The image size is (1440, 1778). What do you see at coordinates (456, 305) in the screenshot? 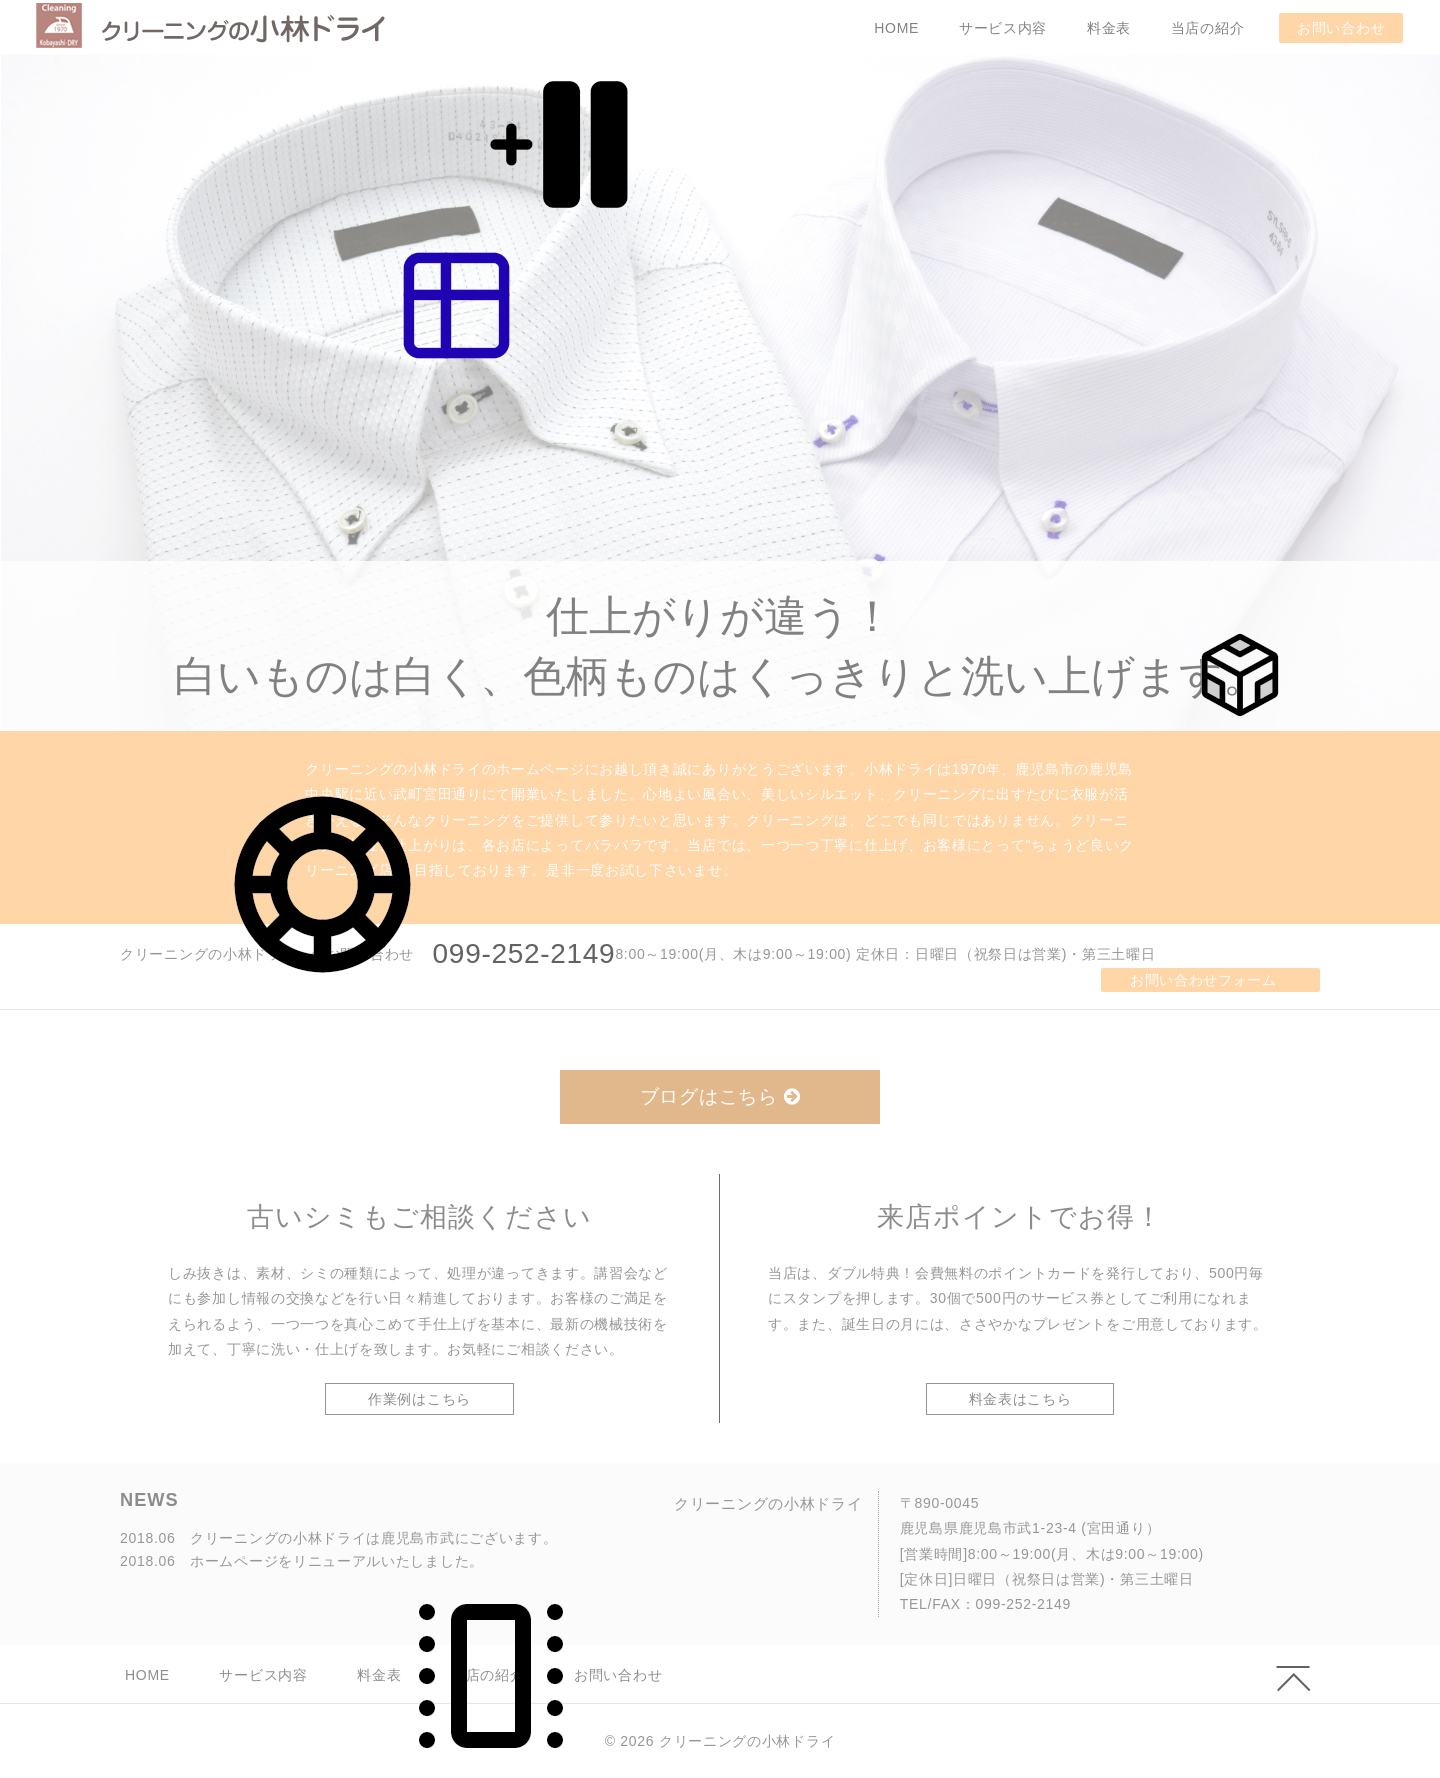
I see `view data in table format` at bounding box center [456, 305].